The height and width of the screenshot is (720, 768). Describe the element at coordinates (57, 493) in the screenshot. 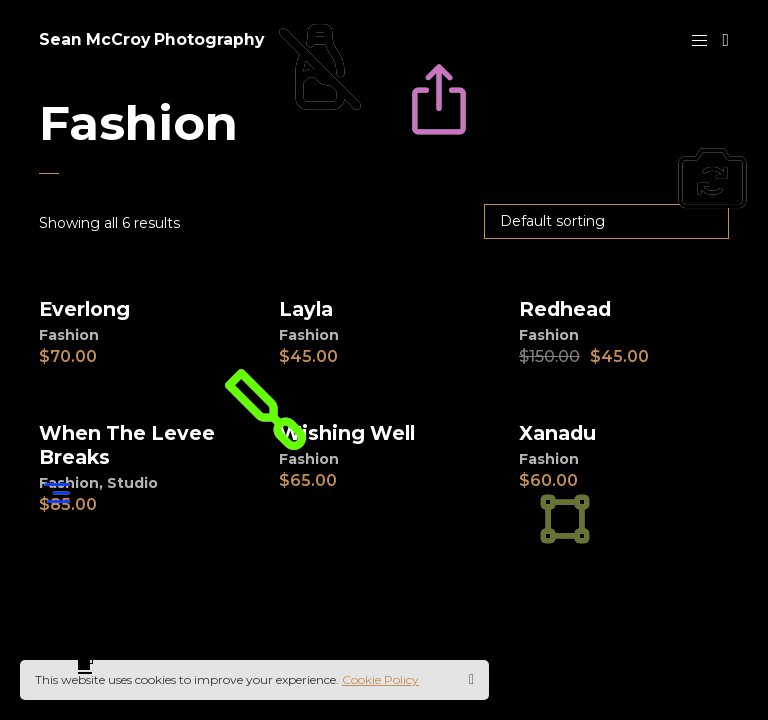

I see `align text to the right` at that location.